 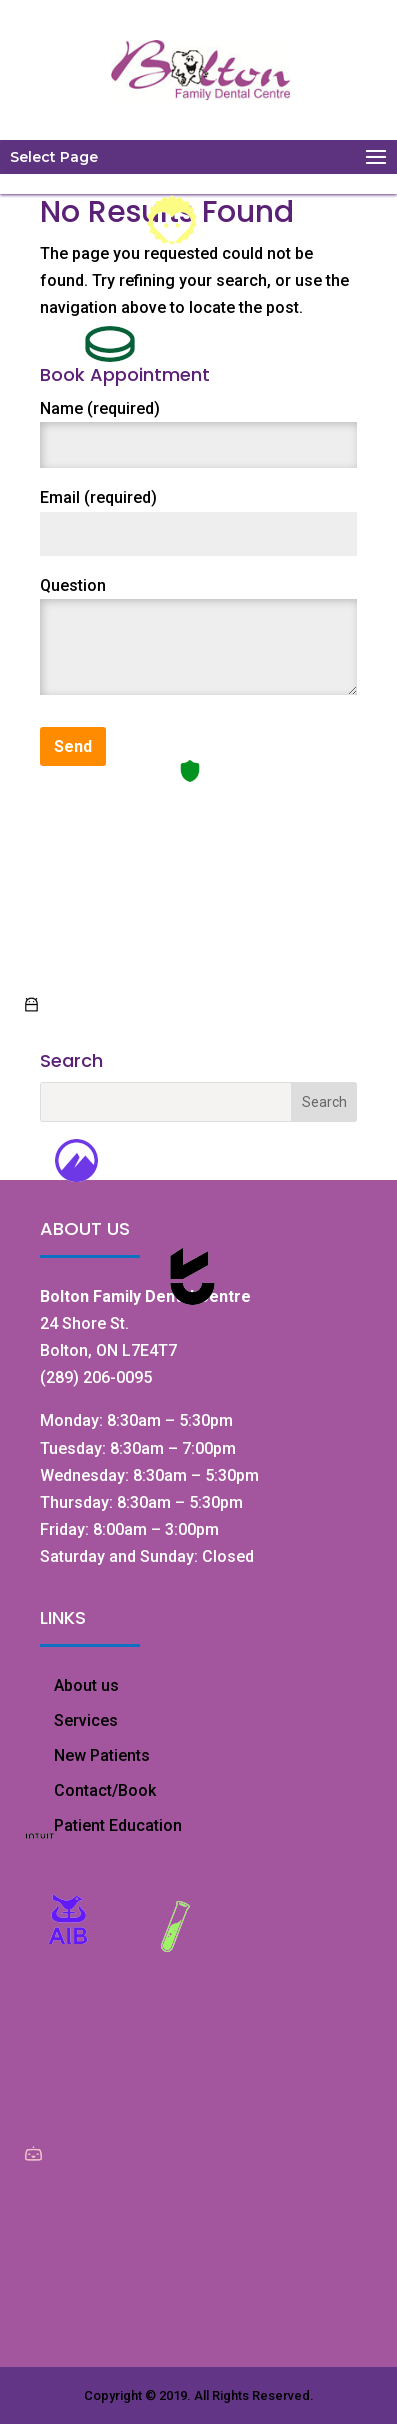 What do you see at coordinates (33, 2153) in the screenshot?
I see `link to Bitrise CI/CD platform` at bounding box center [33, 2153].